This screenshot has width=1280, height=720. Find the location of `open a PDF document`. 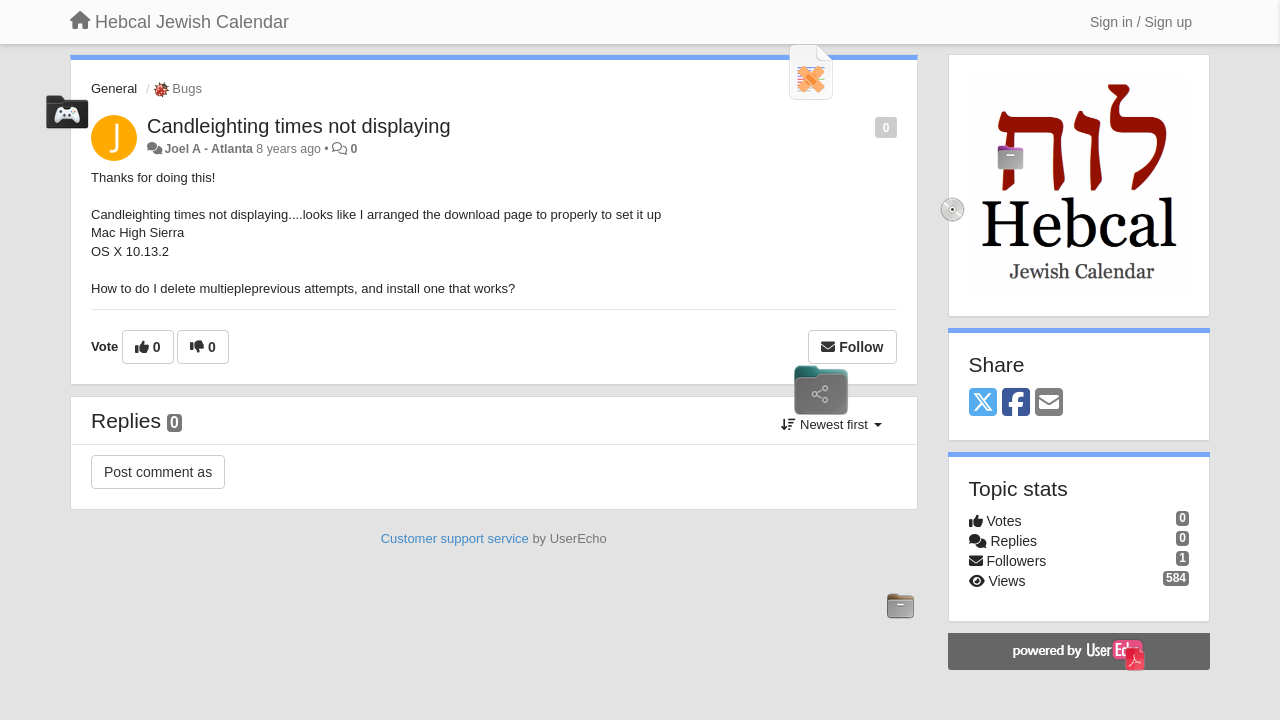

open a PDF document is located at coordinates (1135, 659).